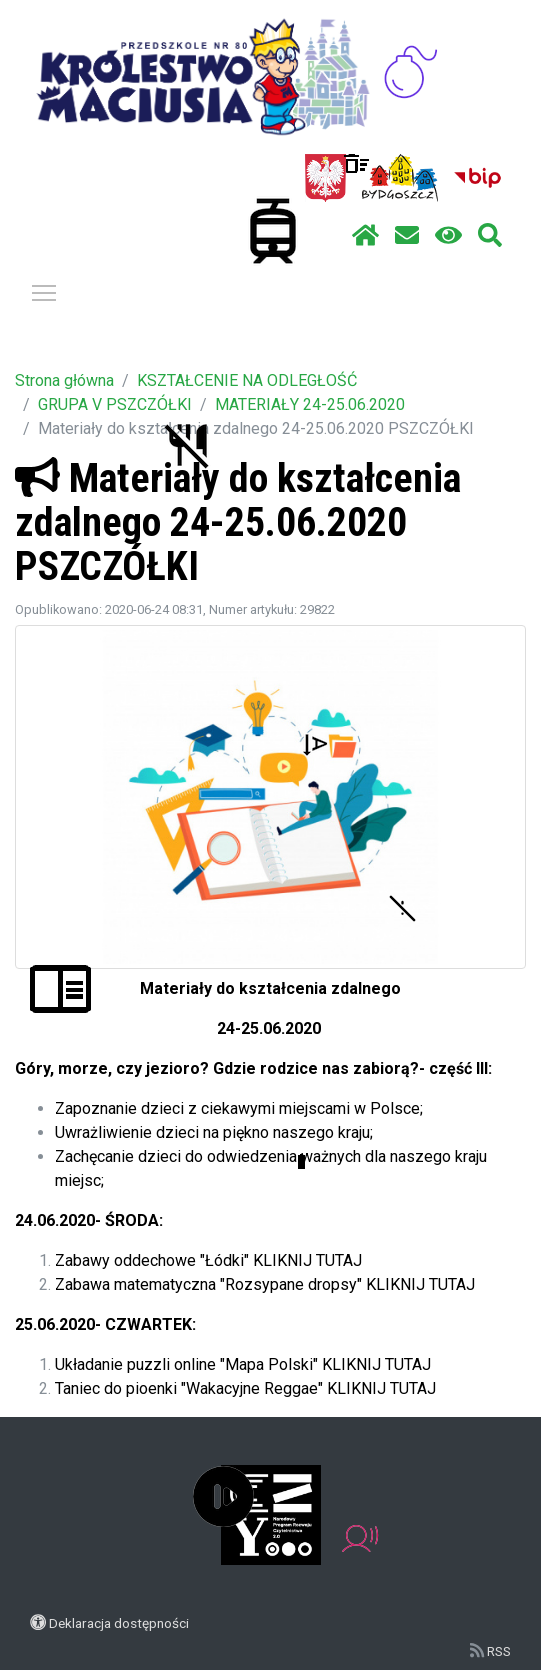 The image size is (541, 1670). I want to click on delete all selected items, so click(356, 163).